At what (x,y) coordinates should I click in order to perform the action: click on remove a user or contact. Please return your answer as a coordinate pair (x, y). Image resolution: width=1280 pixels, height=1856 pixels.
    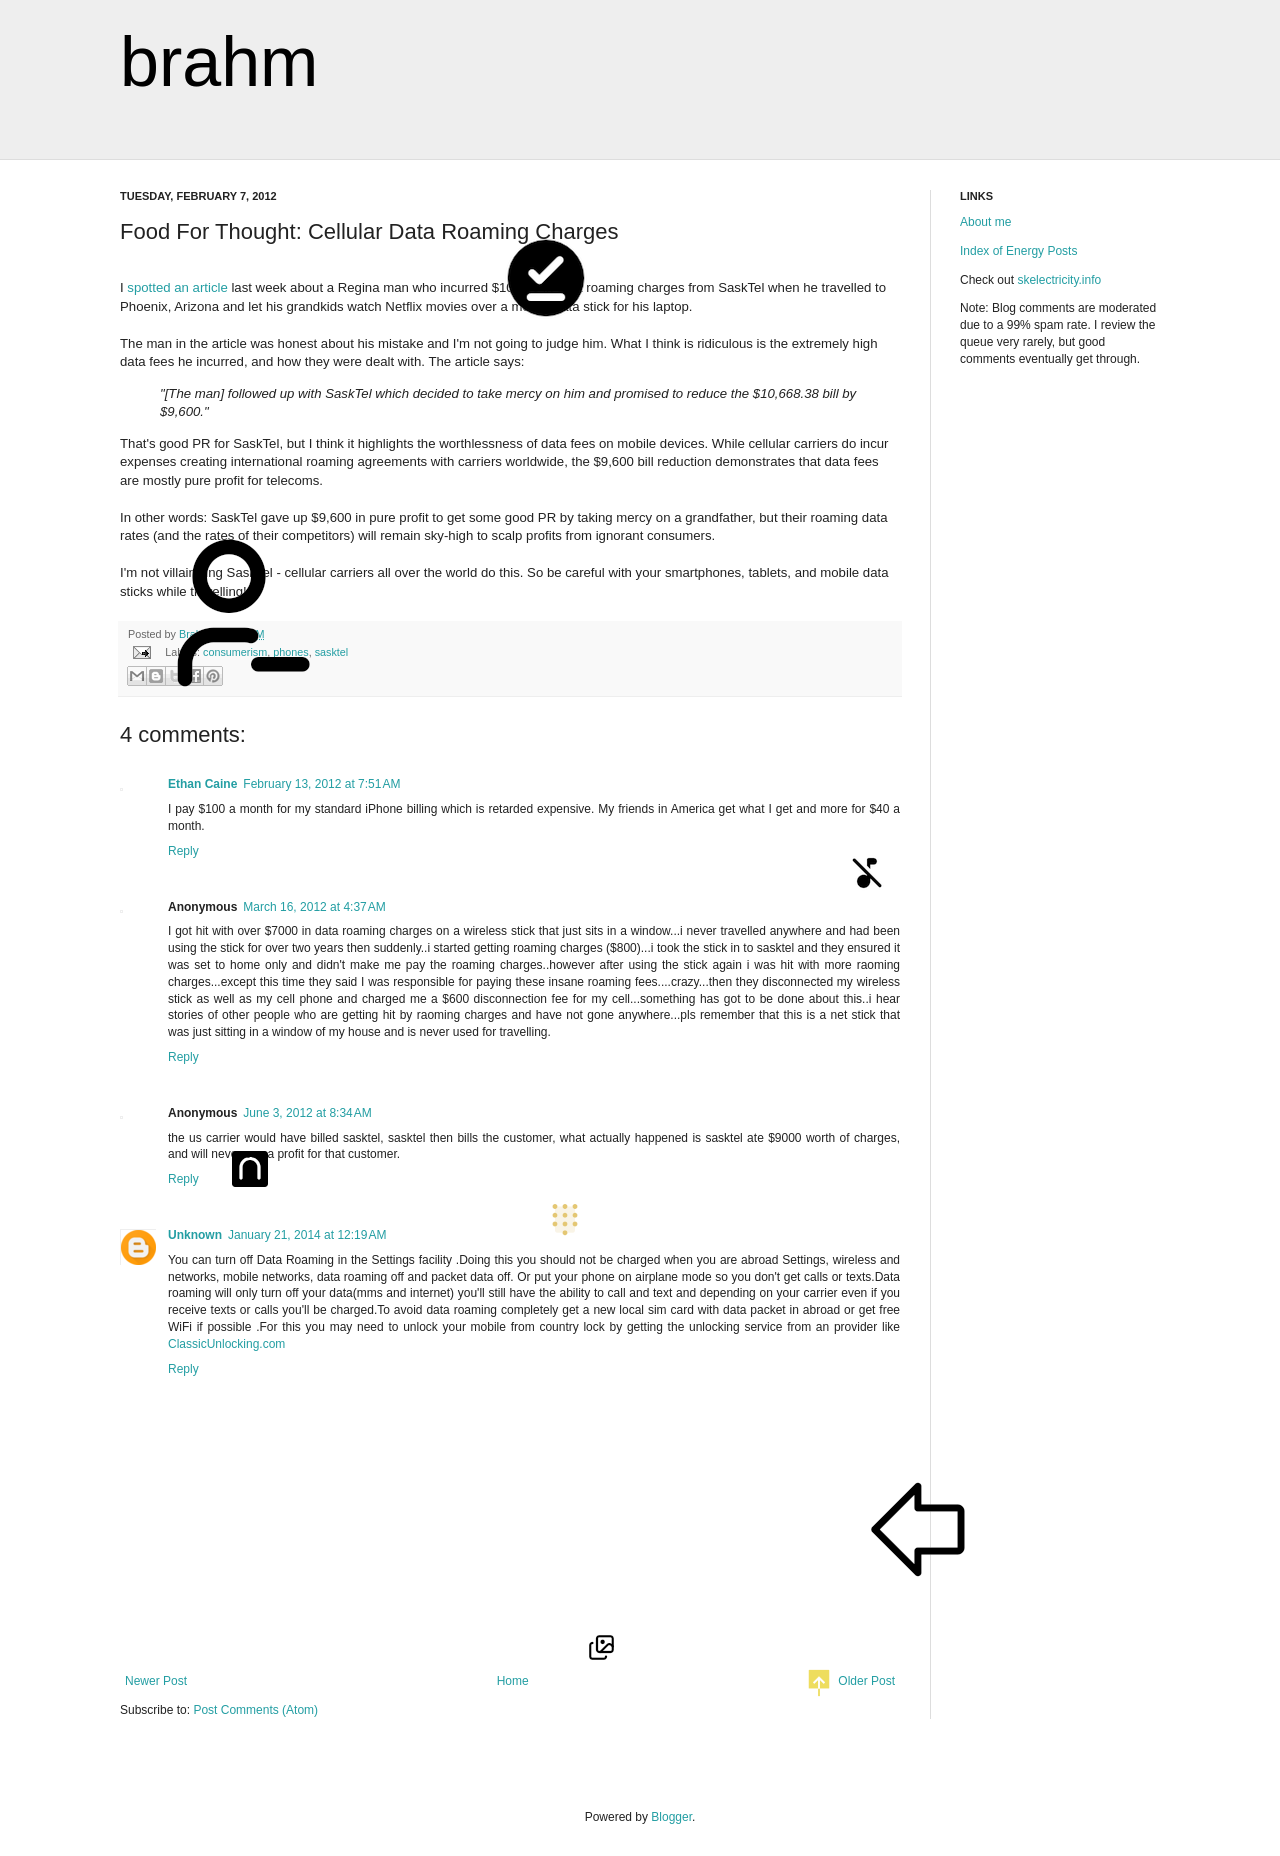
    Looking at the image, I should click on (229, 613).